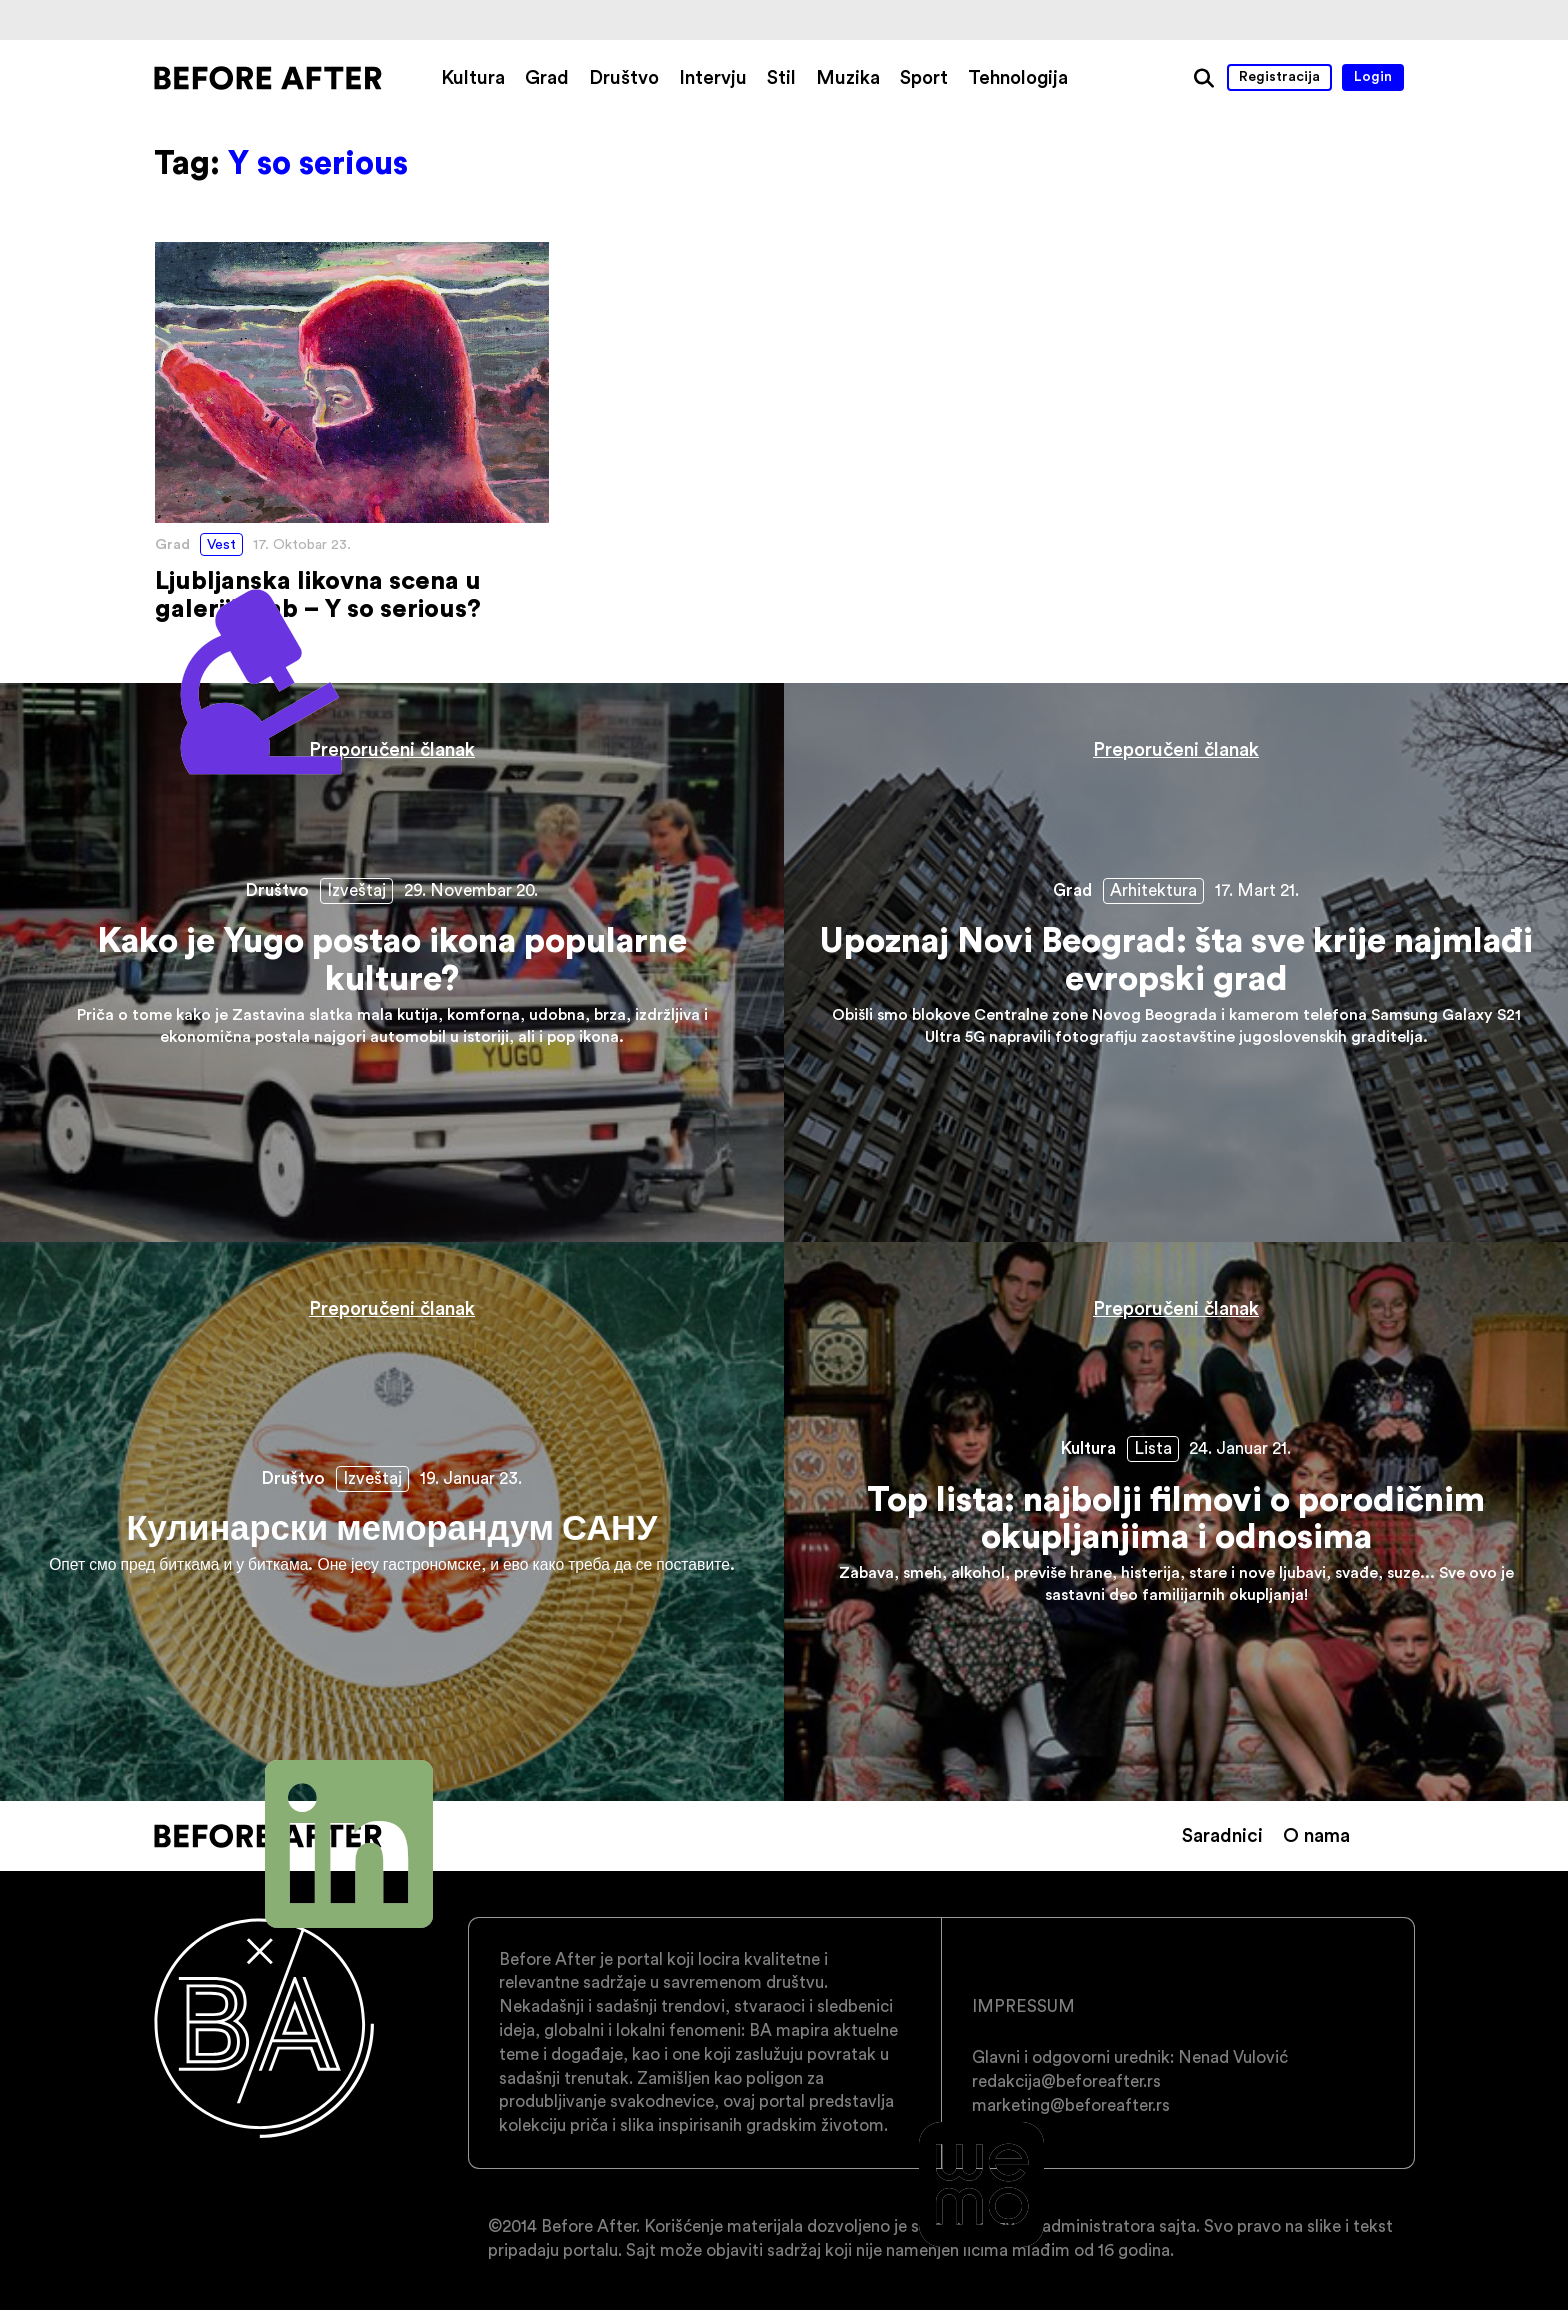  I want to click on open LinkedIn profile, so click(349, 1844).